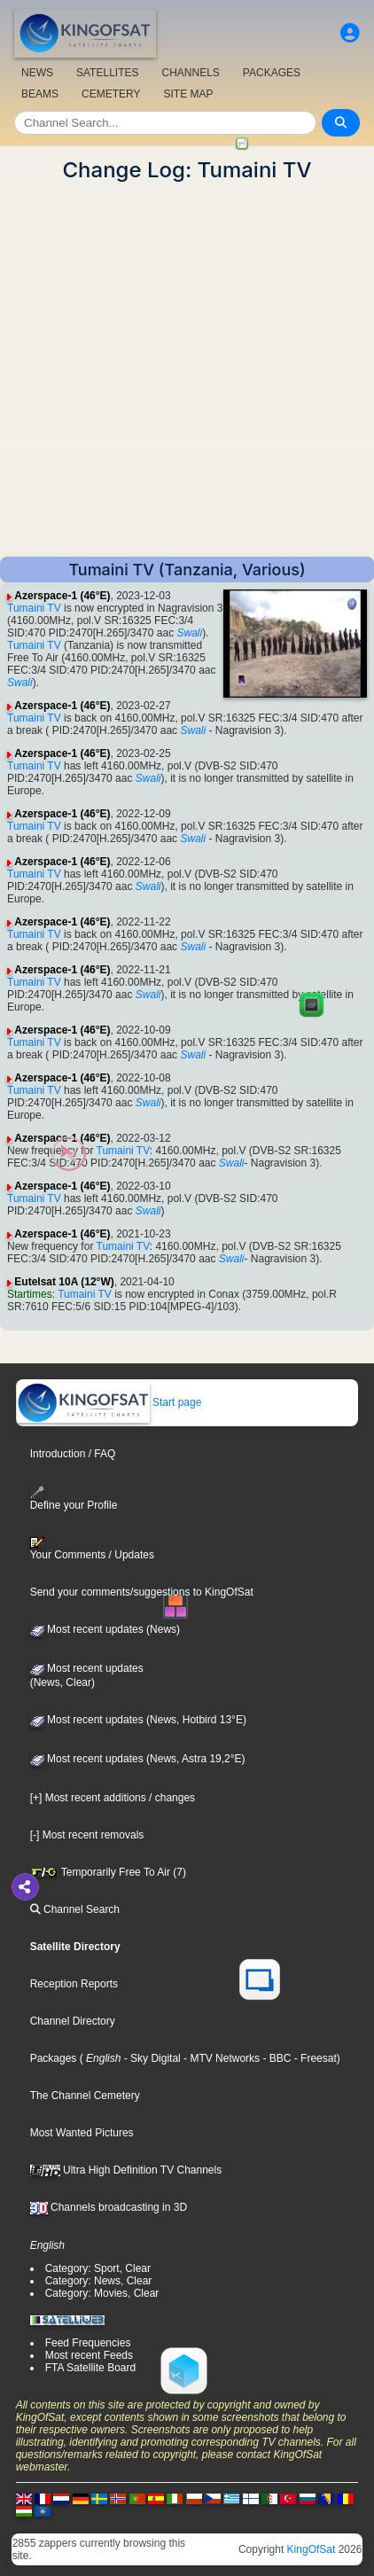 This screenshot has width=374, height=2576. What do you see at coordinates (25, 1886) in the screenshot?
I see `indicates a shared file or folder` at bounding box center [25, 1886].